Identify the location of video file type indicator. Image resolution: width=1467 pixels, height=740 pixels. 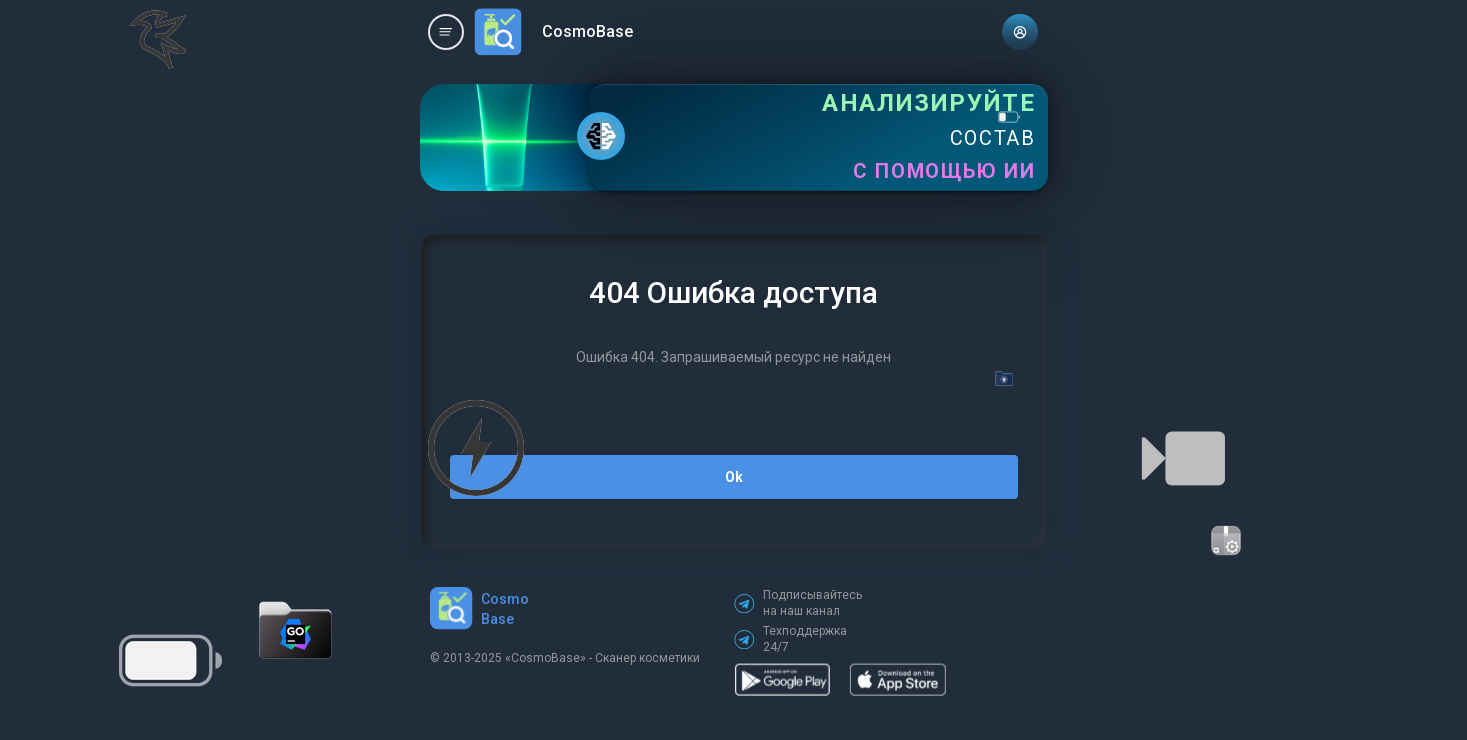
(1183, 455).